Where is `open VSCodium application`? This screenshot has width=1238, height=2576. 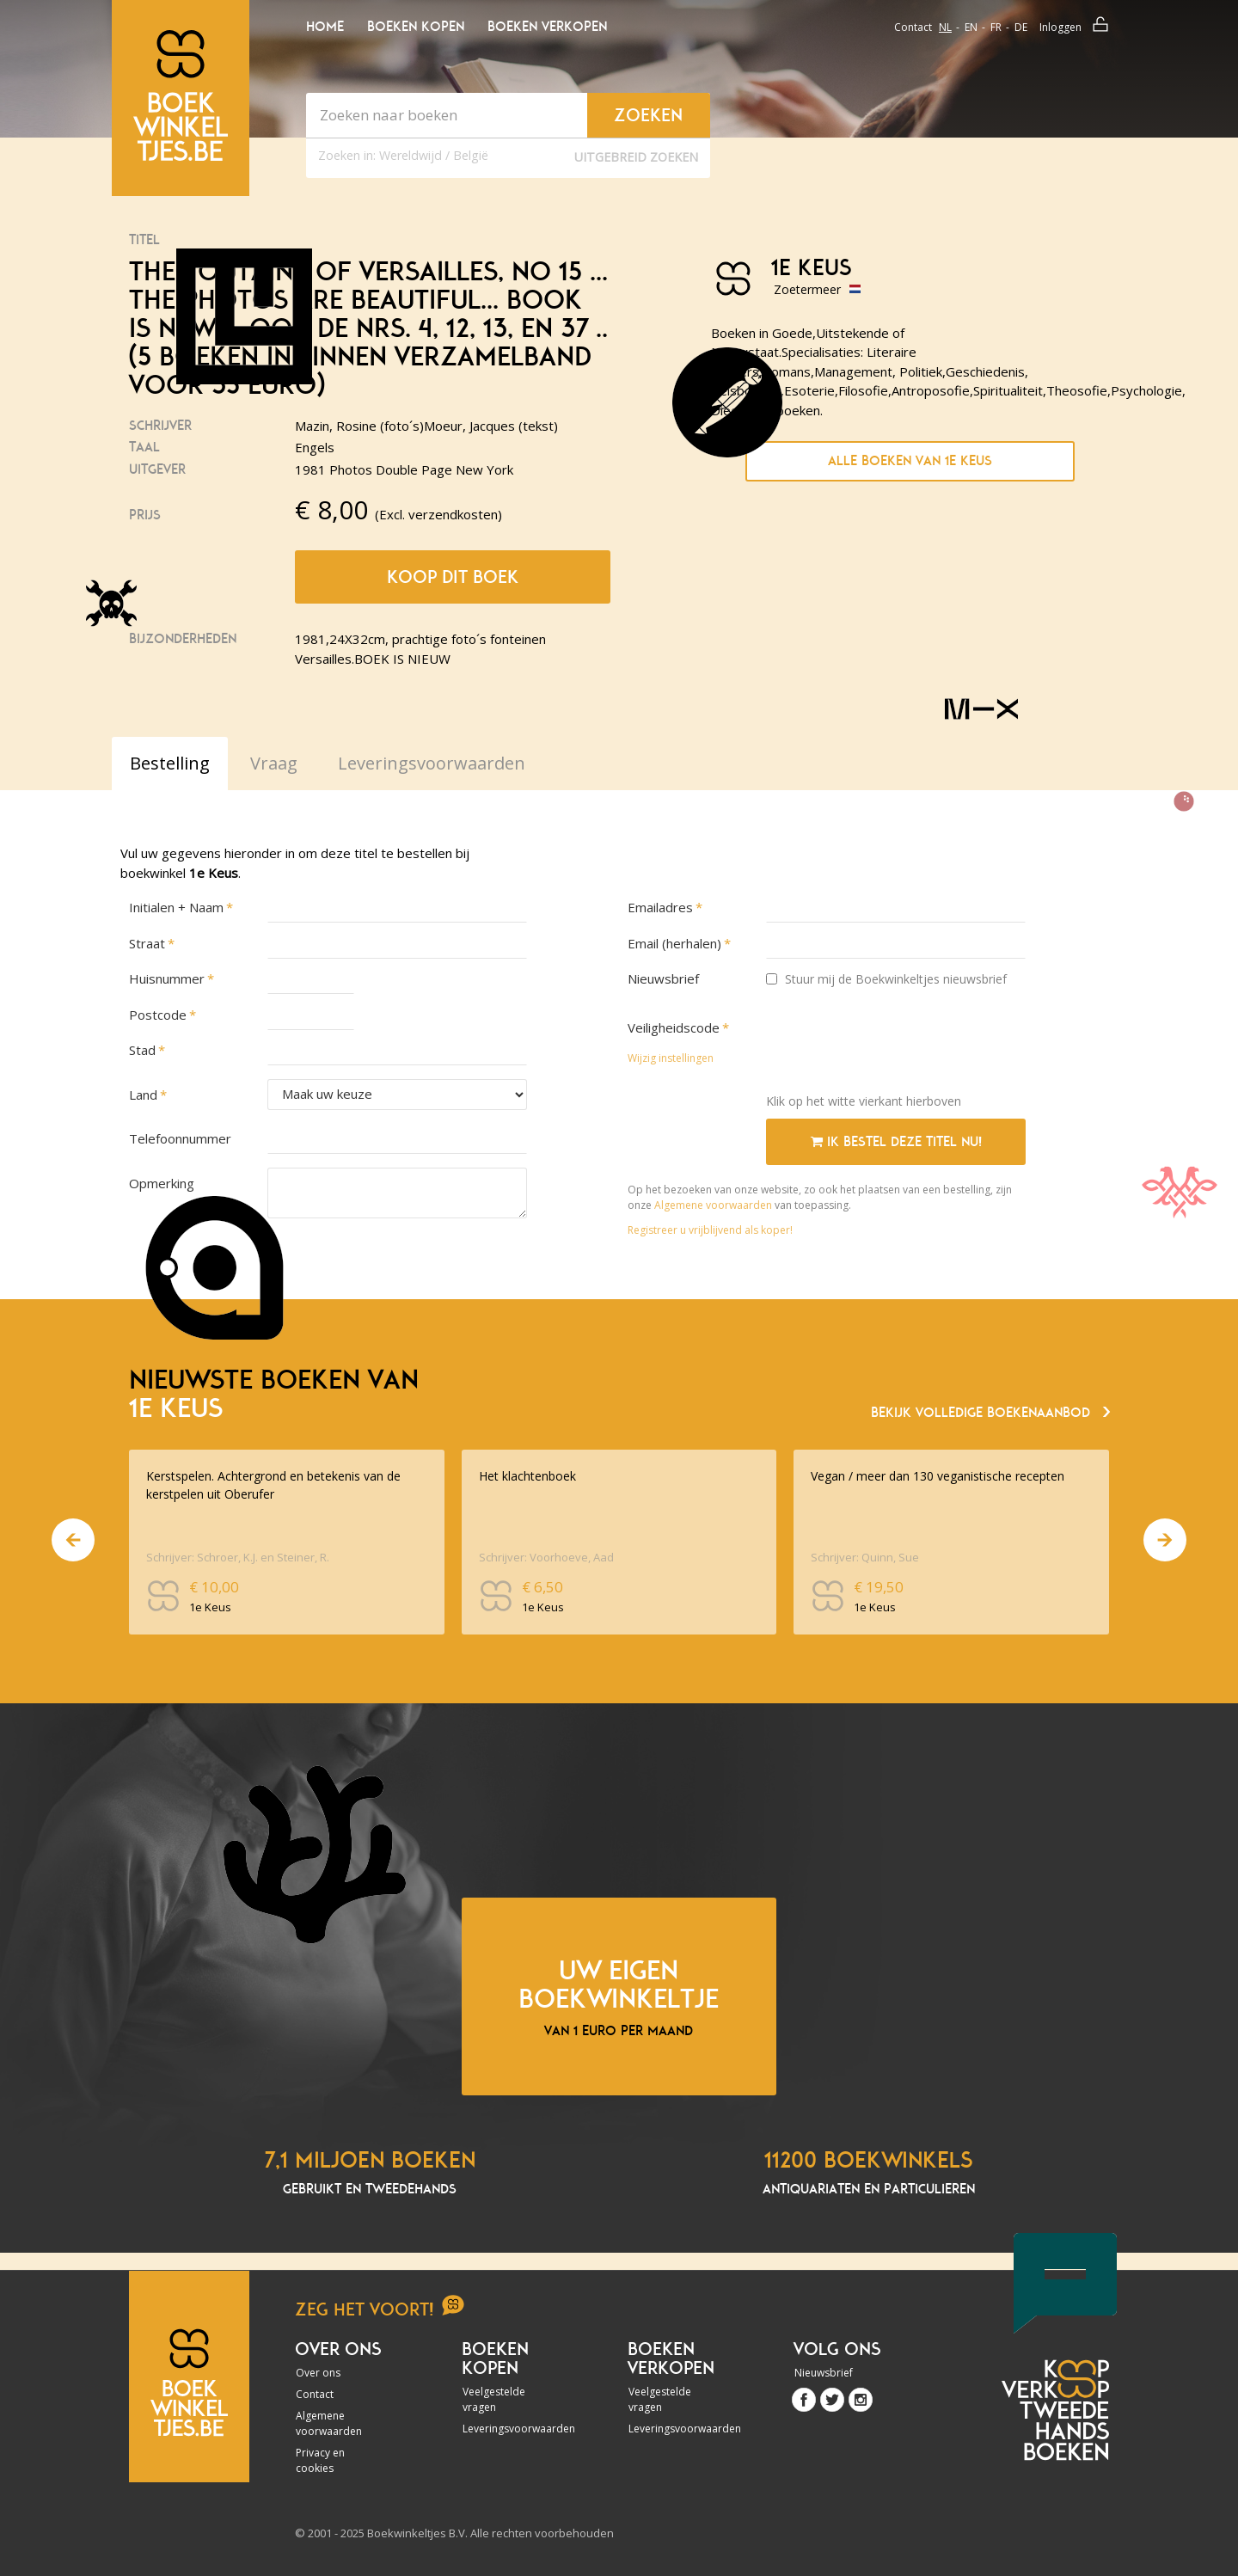
open VSCodium application is located at coordinates (315, 1855).